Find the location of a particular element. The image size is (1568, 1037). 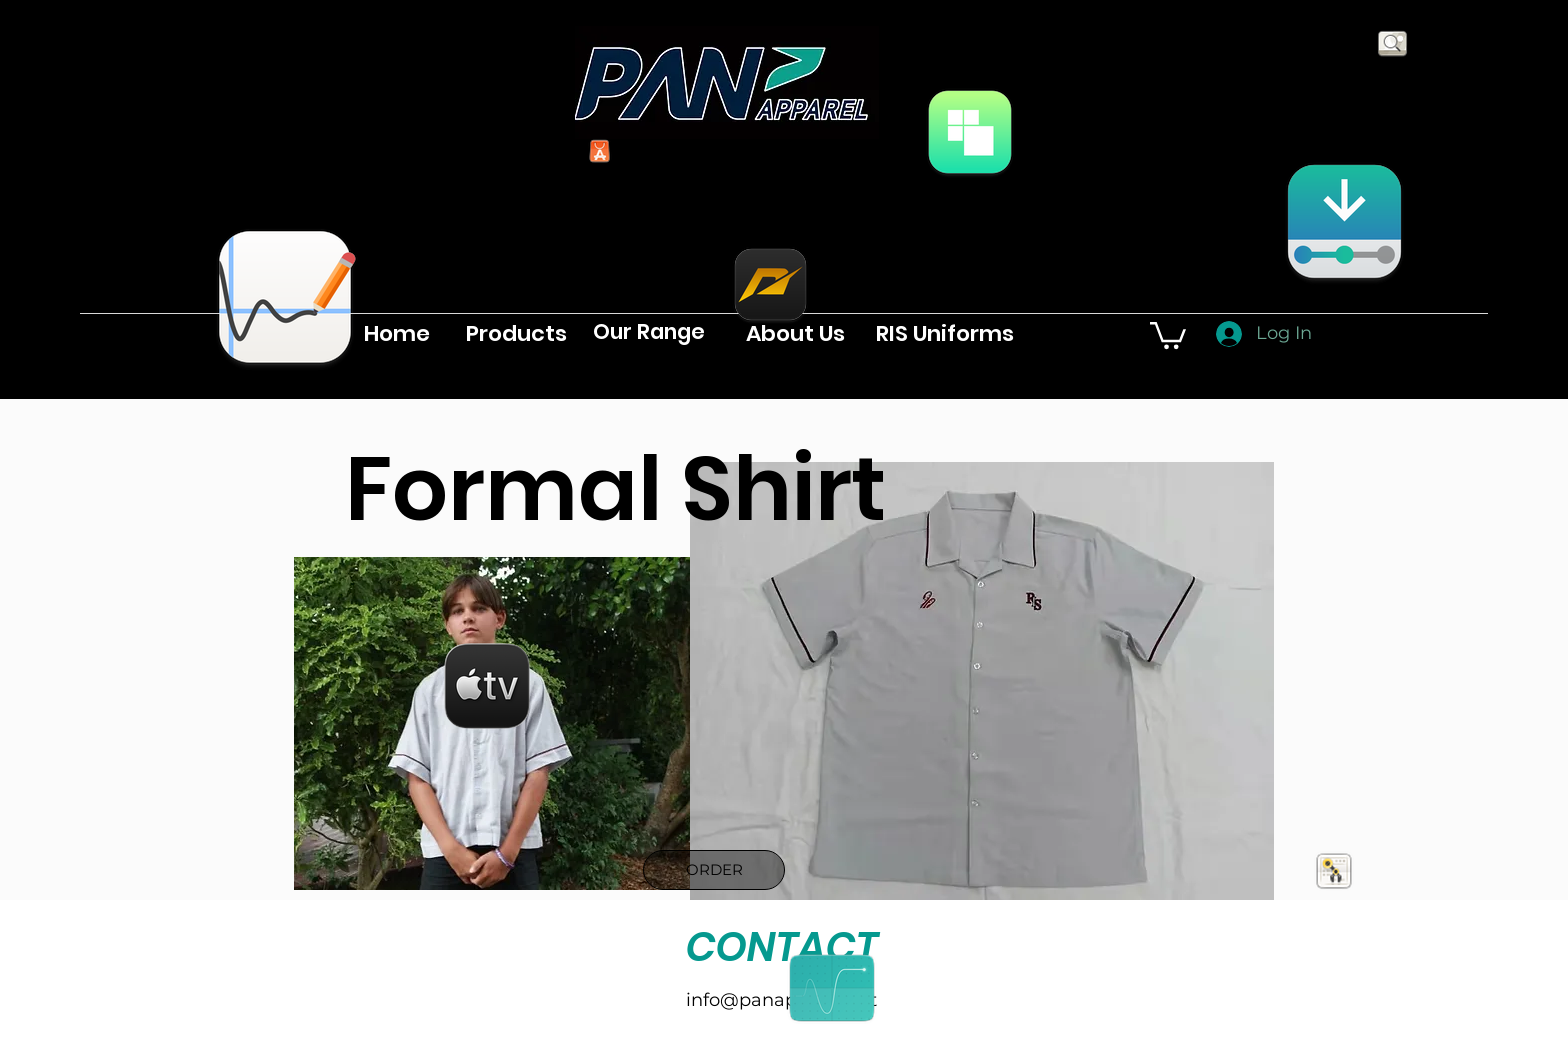

open plots graphing application is located at coordinates (285, 297).